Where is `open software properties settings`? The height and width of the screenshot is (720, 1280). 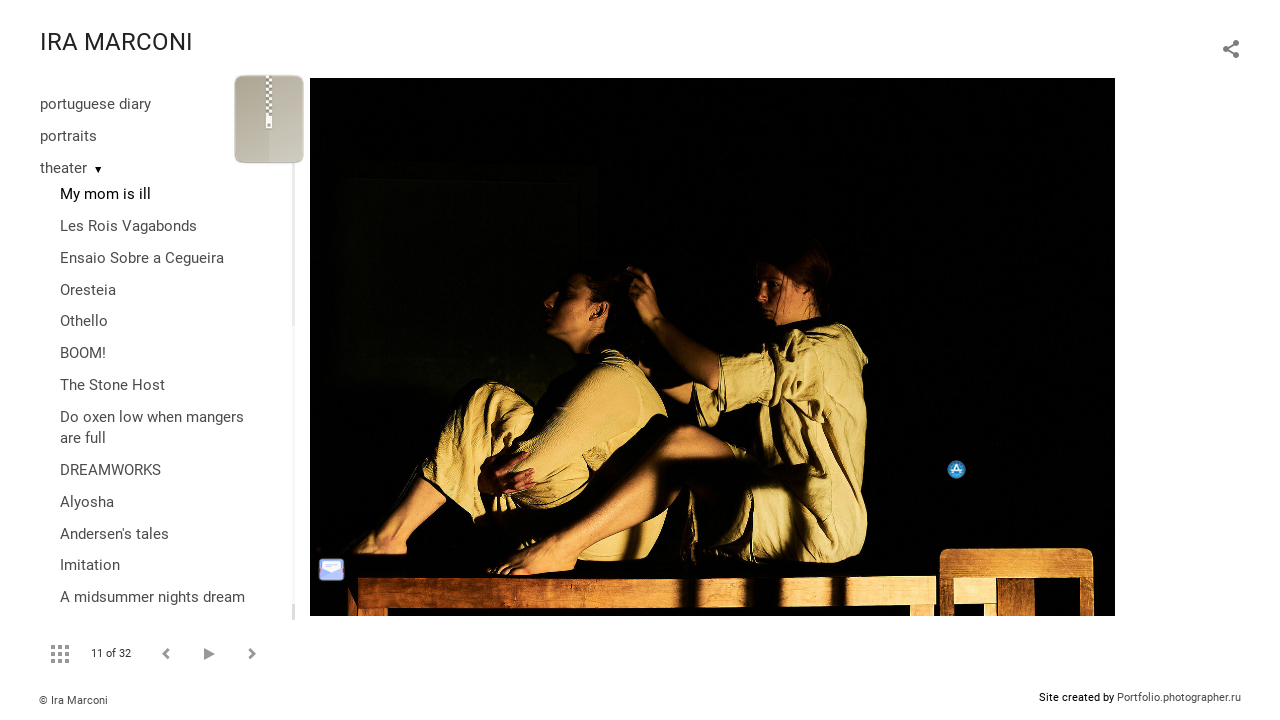
open software properties settings is located at coordinates (956, 469).